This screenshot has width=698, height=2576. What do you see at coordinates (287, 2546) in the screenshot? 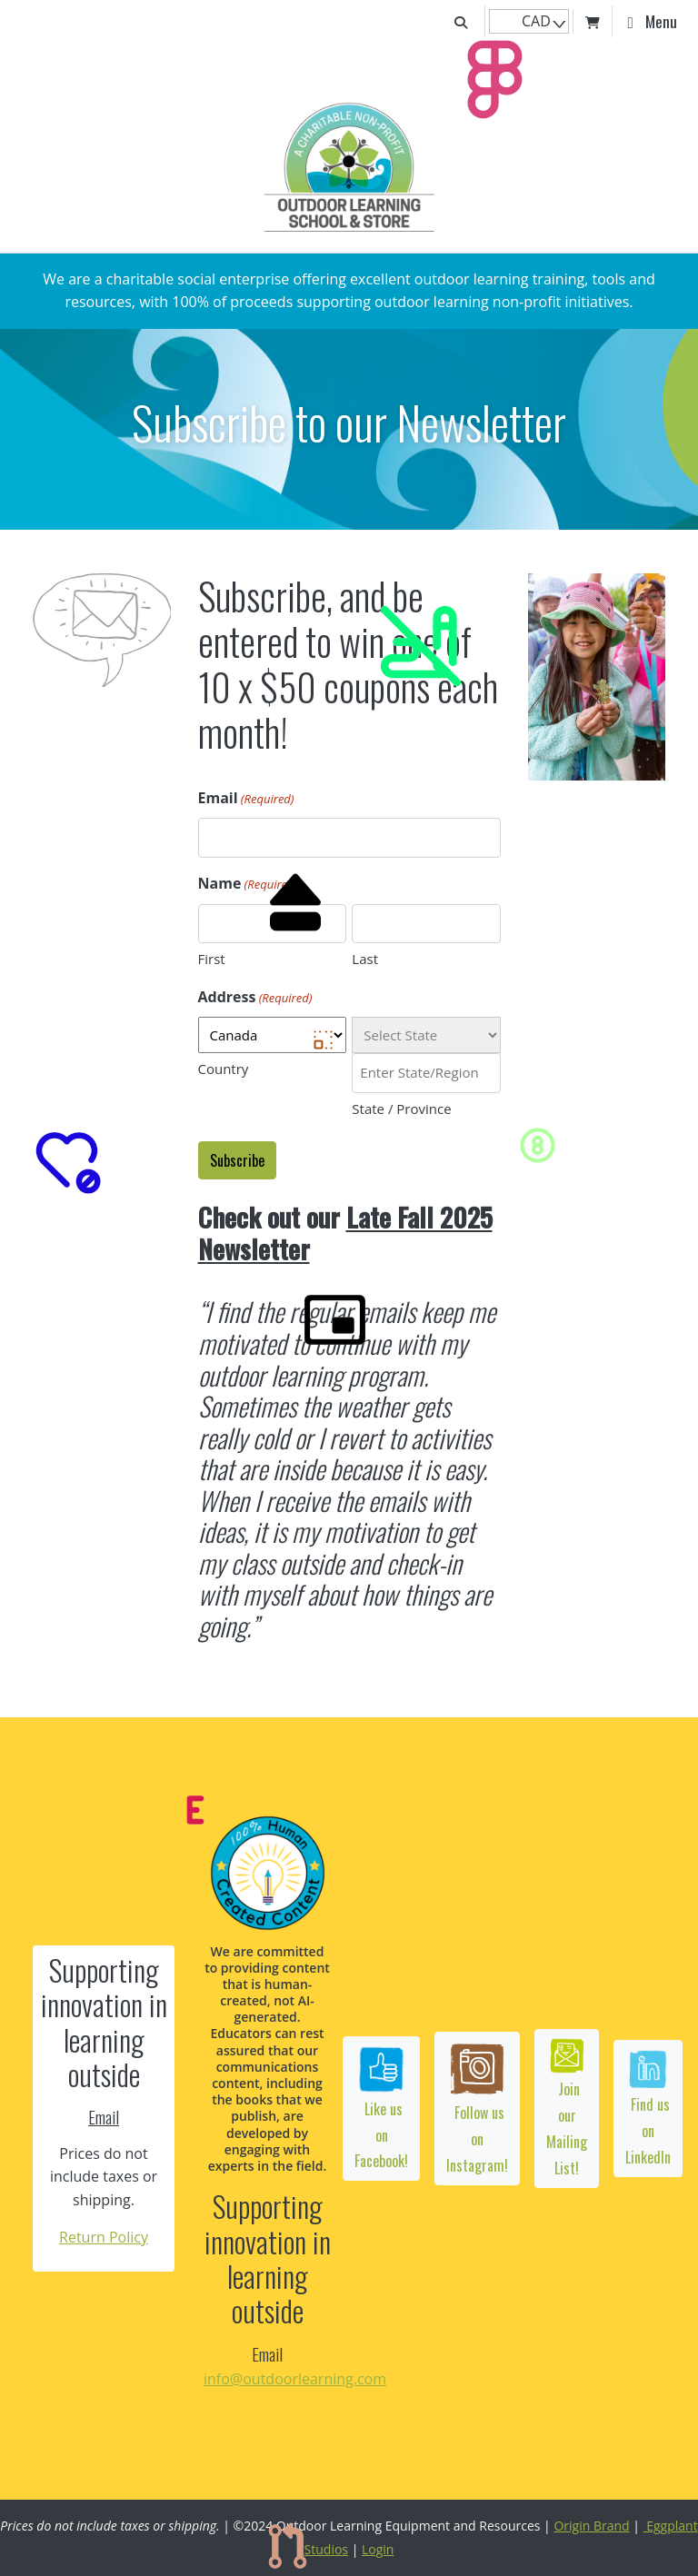
I see `create a new pull request` at bounding box center [287, 2546].